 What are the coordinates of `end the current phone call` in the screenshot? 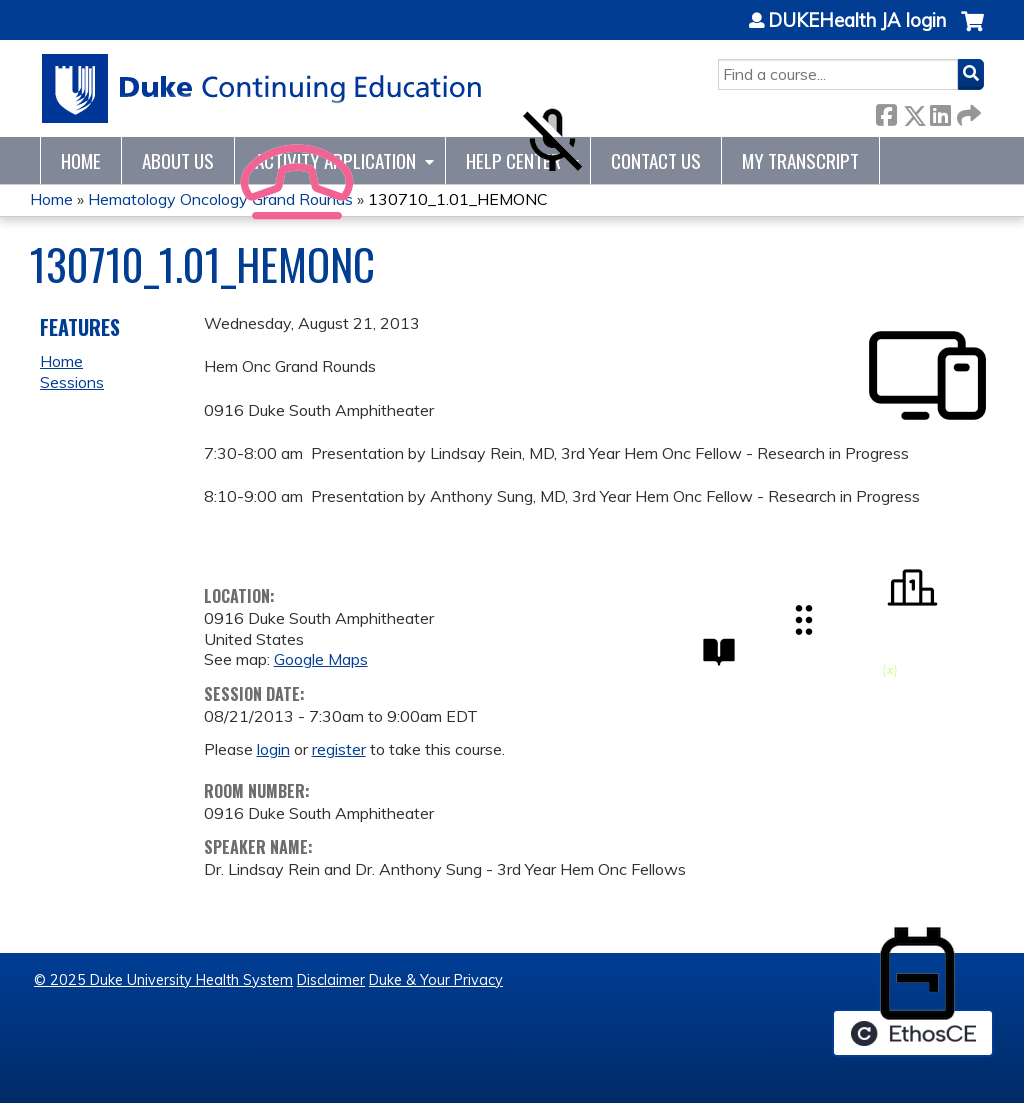 It's located at (297, 182).